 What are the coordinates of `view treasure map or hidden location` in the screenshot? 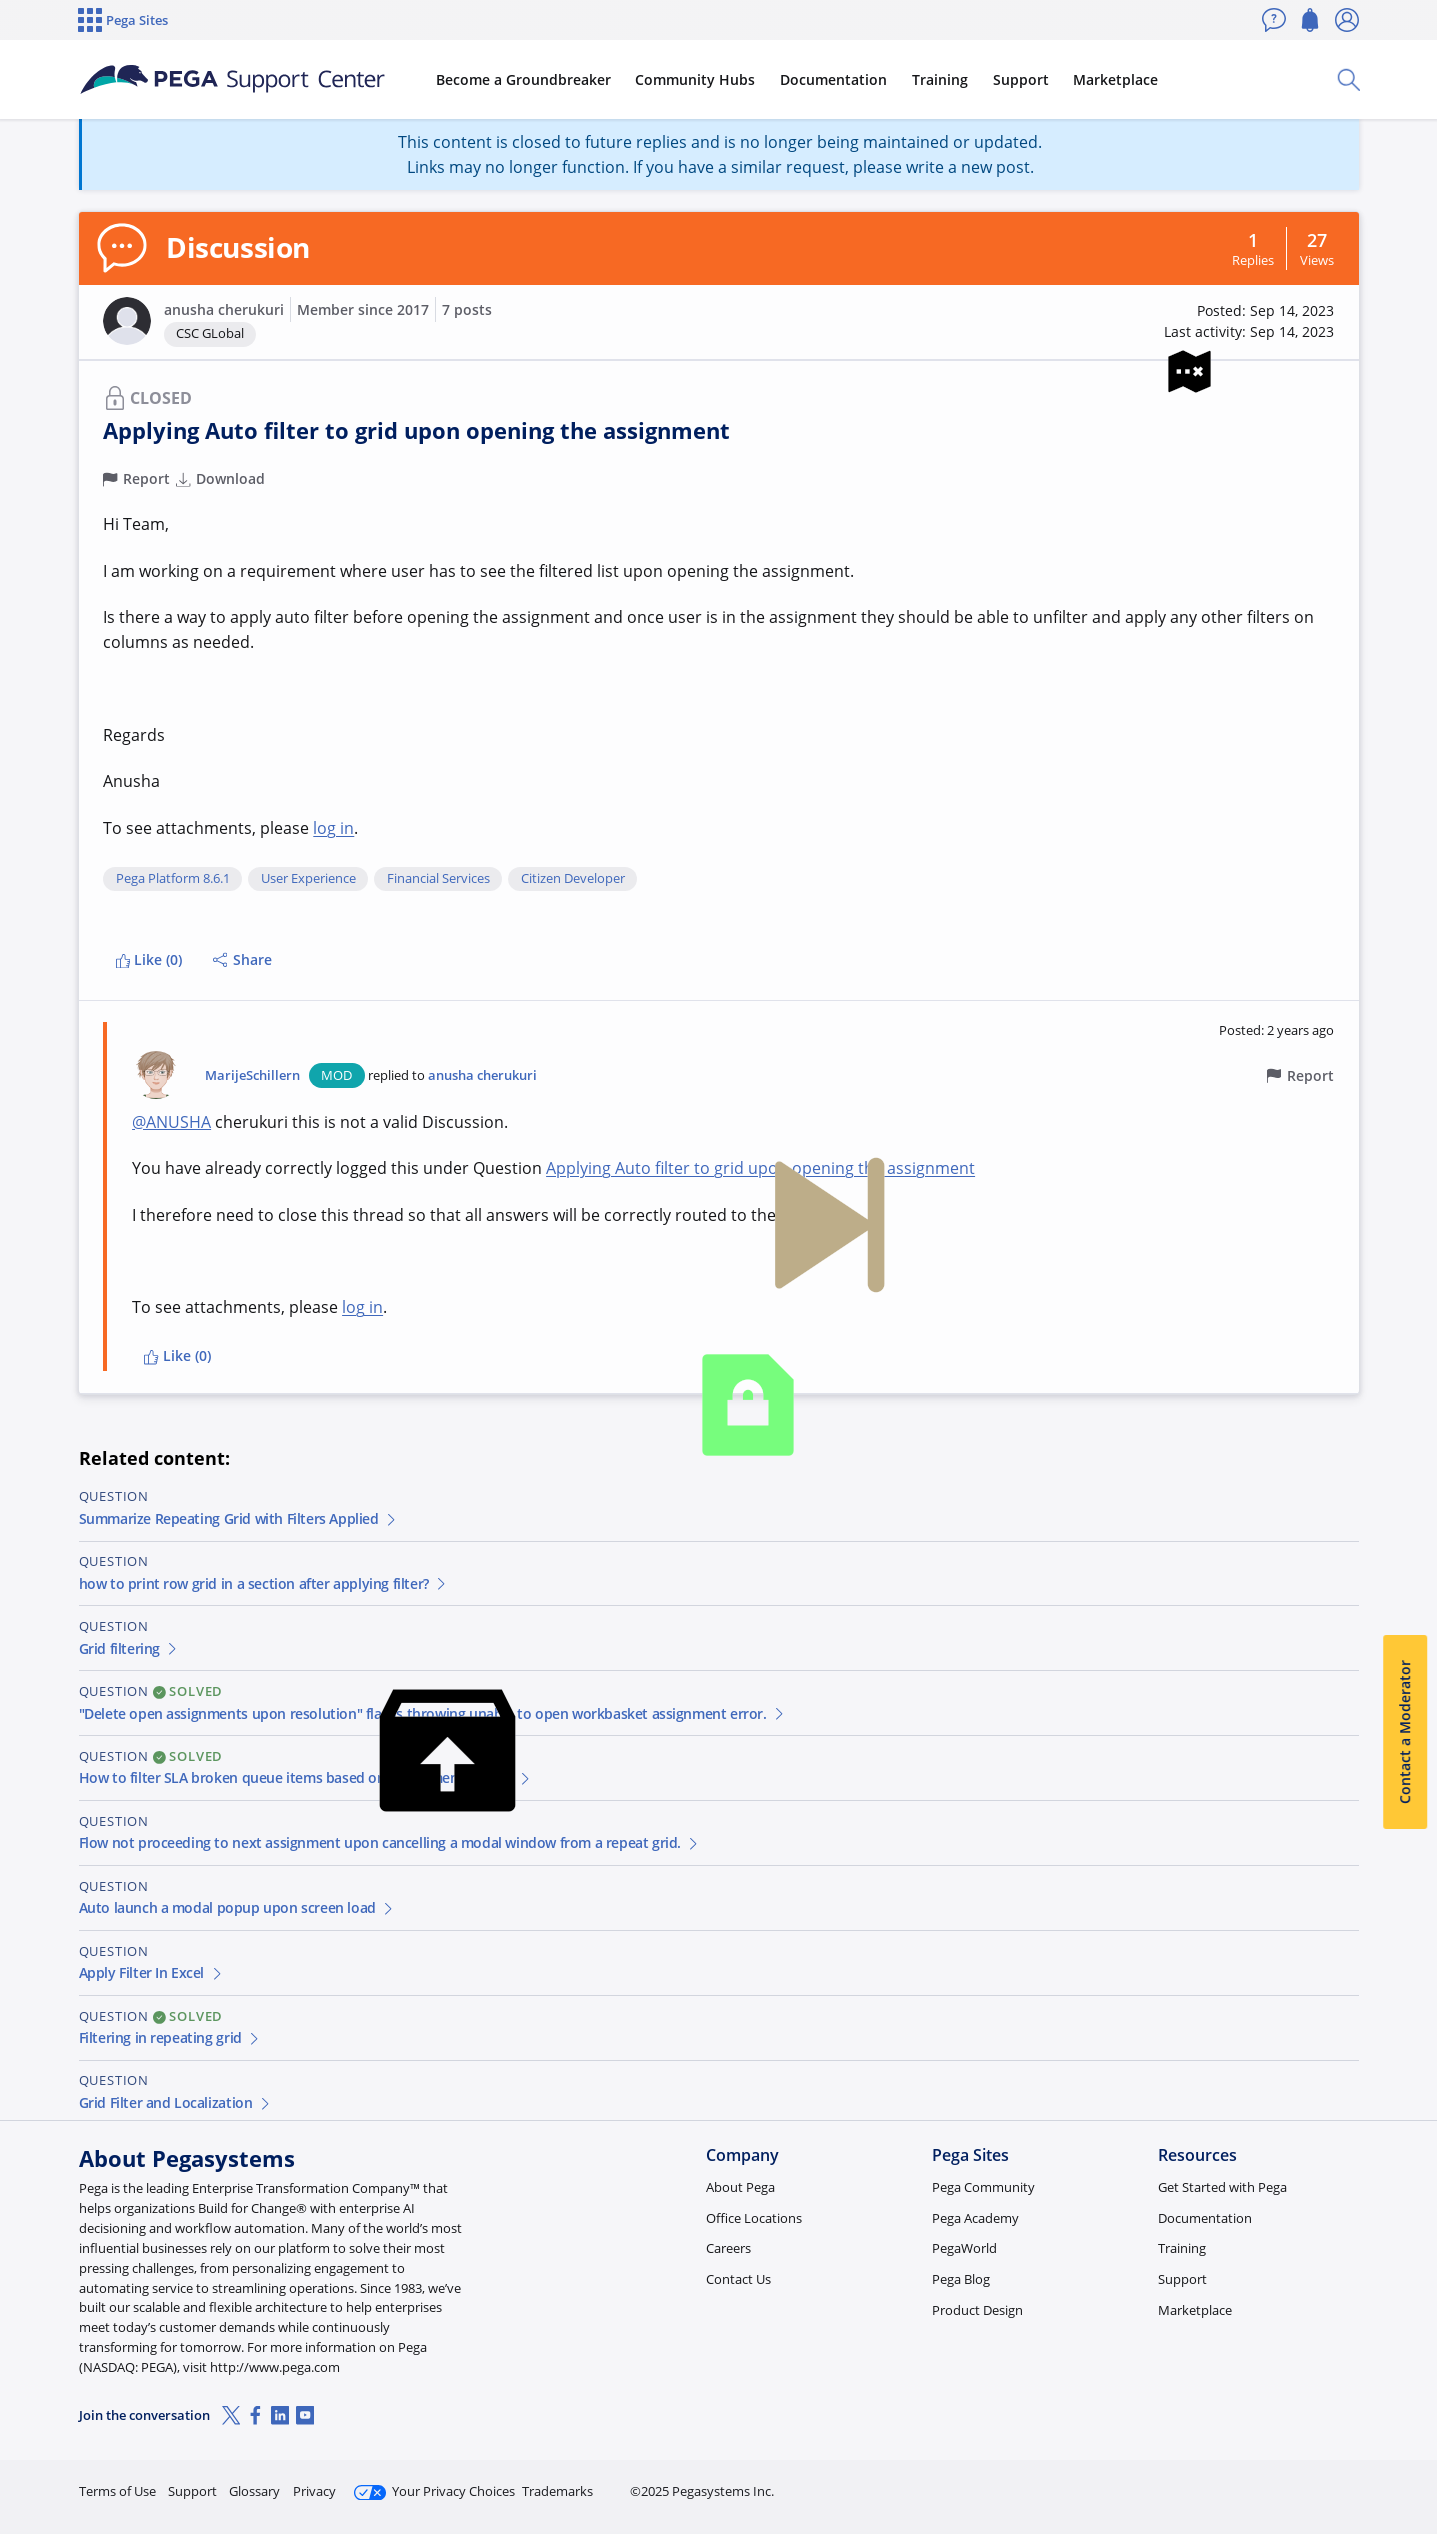 It's located at (1189, 371).